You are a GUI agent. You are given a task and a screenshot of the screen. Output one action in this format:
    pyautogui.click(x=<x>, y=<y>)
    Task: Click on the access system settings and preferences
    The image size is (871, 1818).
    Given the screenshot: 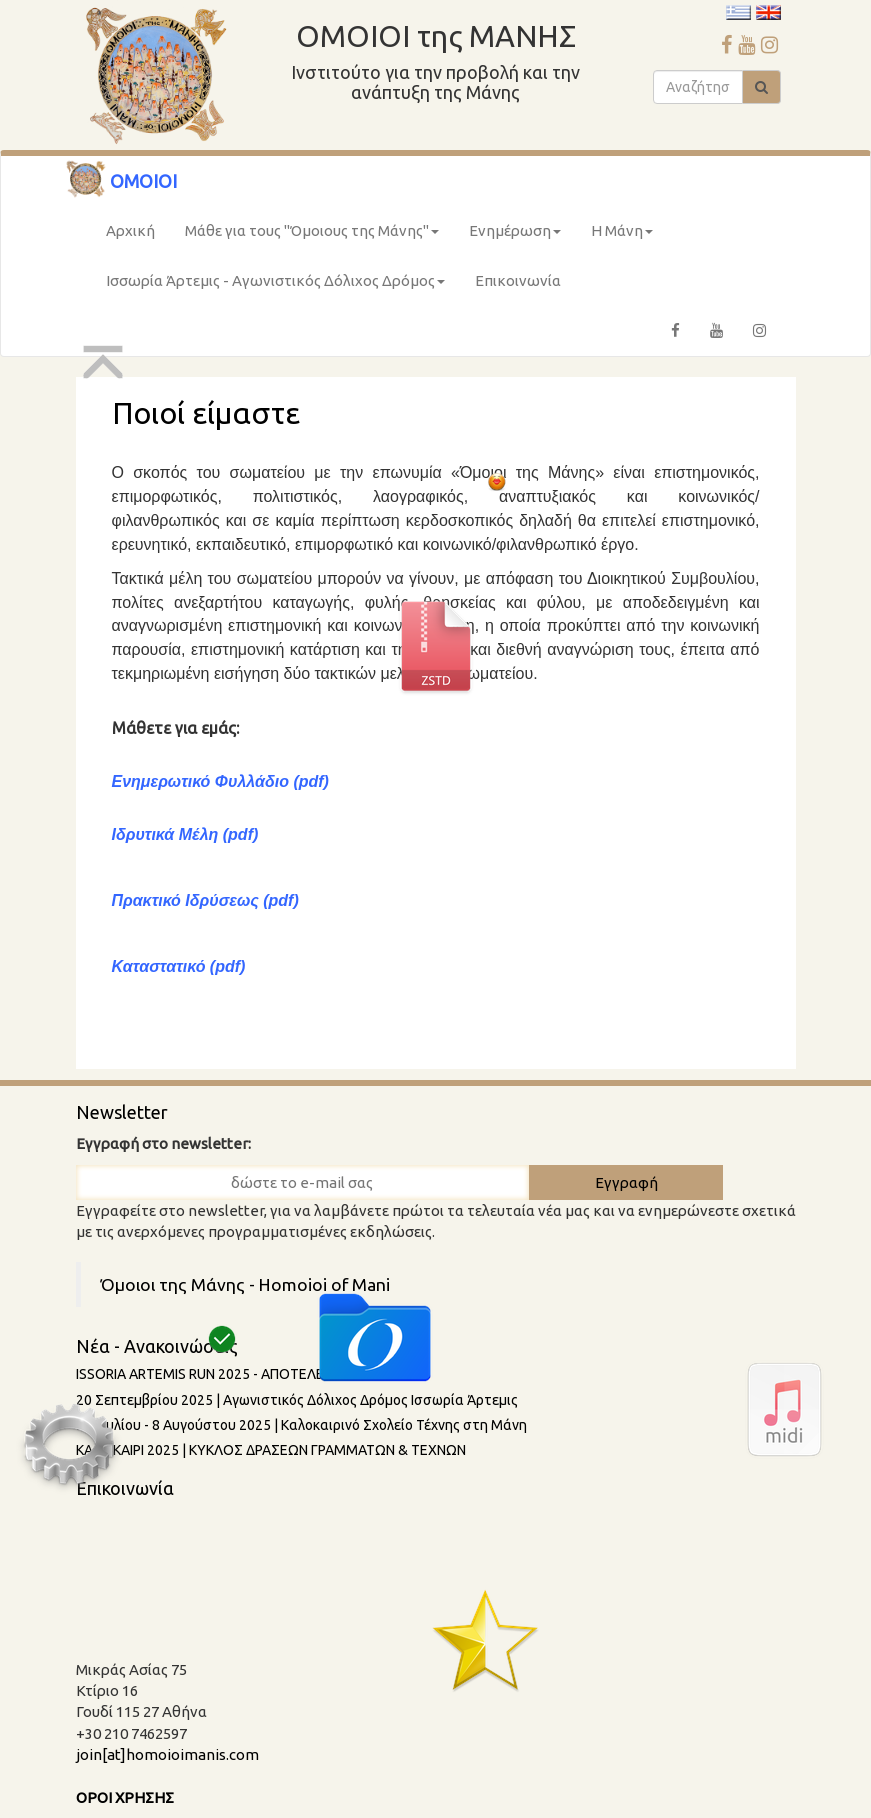 What is the action you would take?
    pyautogui.click(x=69, y=1443)
    